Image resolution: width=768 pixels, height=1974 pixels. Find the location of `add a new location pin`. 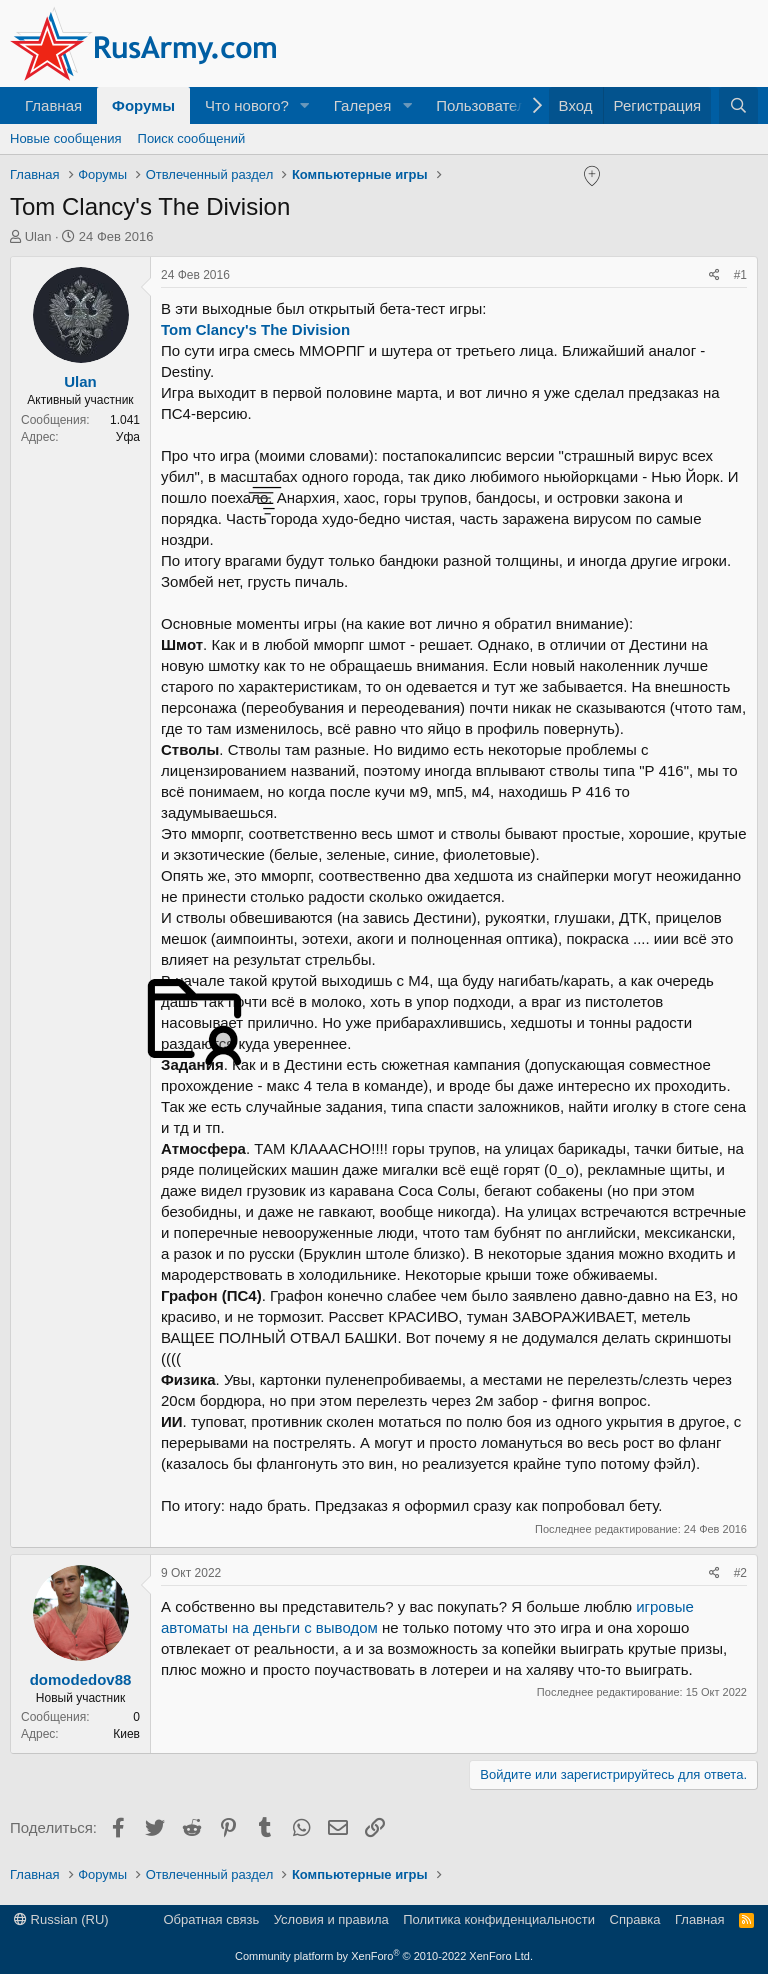

add a new location pin is located at coordinates (592, 176).